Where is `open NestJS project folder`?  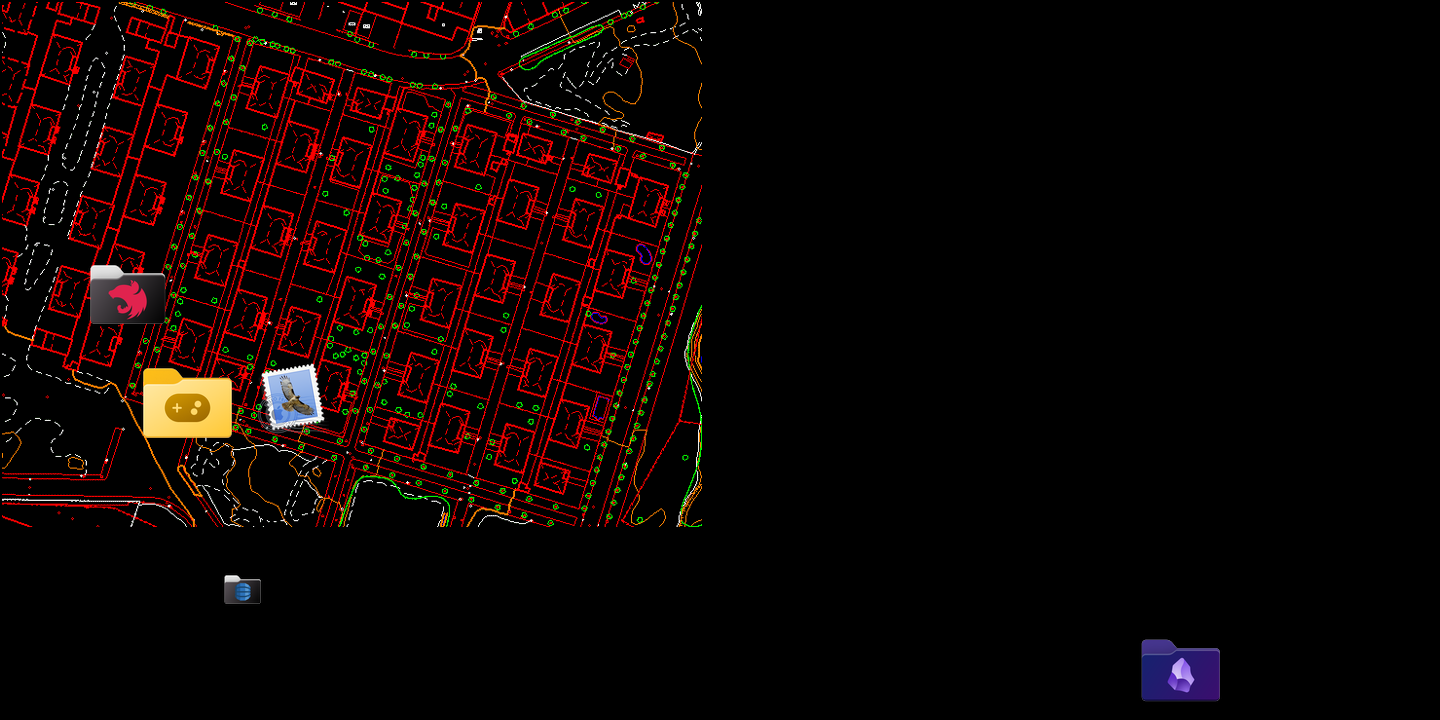
open NestJS project folder is located at coordinates (127, 296).